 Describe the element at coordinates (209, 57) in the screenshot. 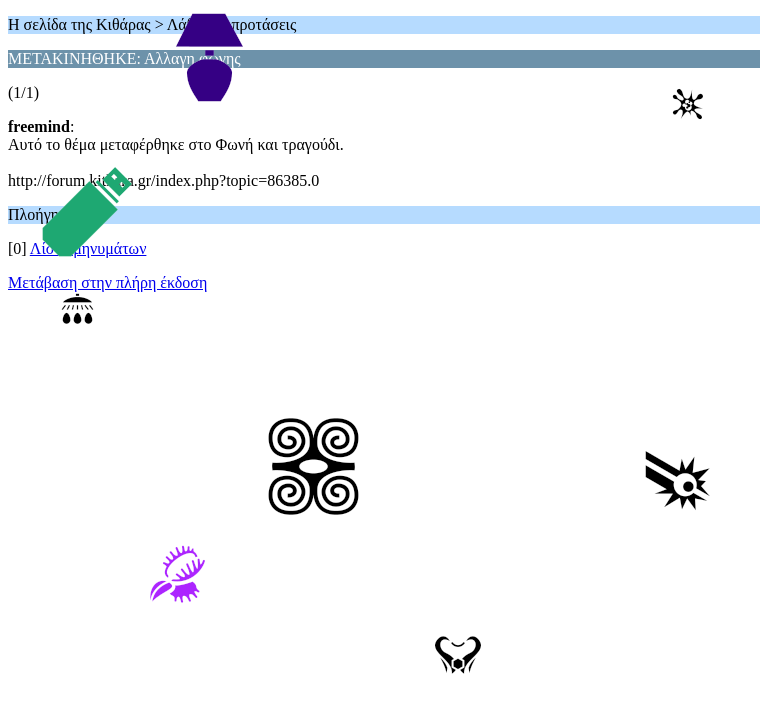

I see `toggle bedside lamp or night light` at that location.